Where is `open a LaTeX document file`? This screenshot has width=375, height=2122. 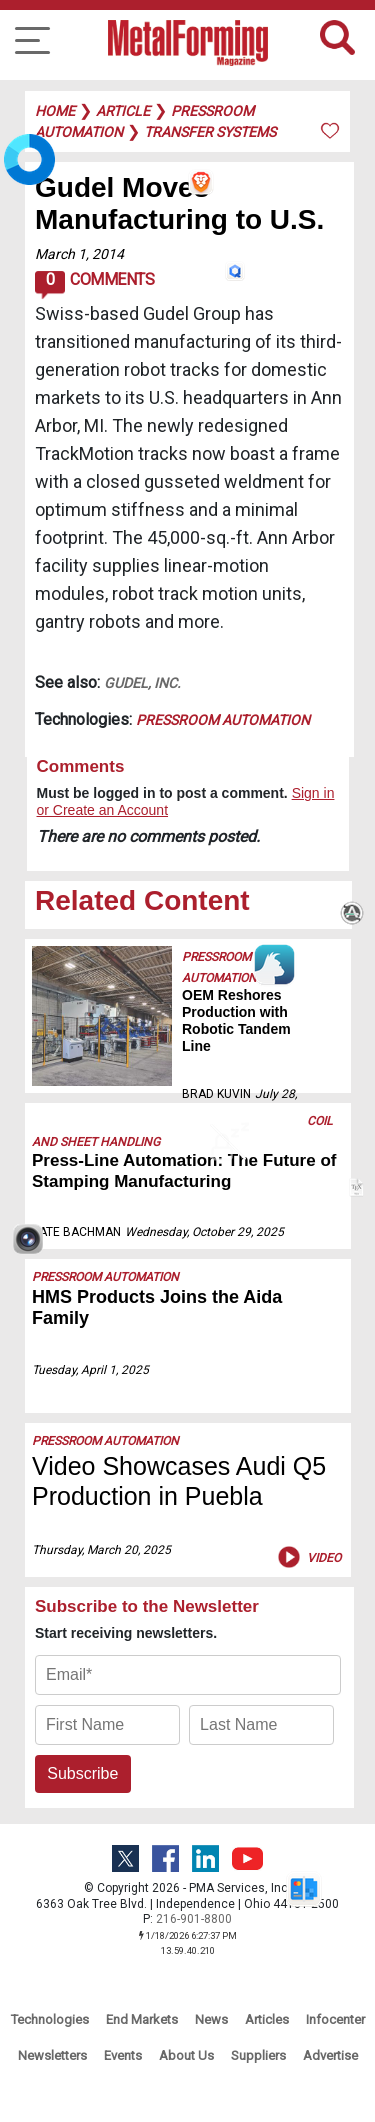 open a LaTeX document file is located at coordinates (356, 1187).